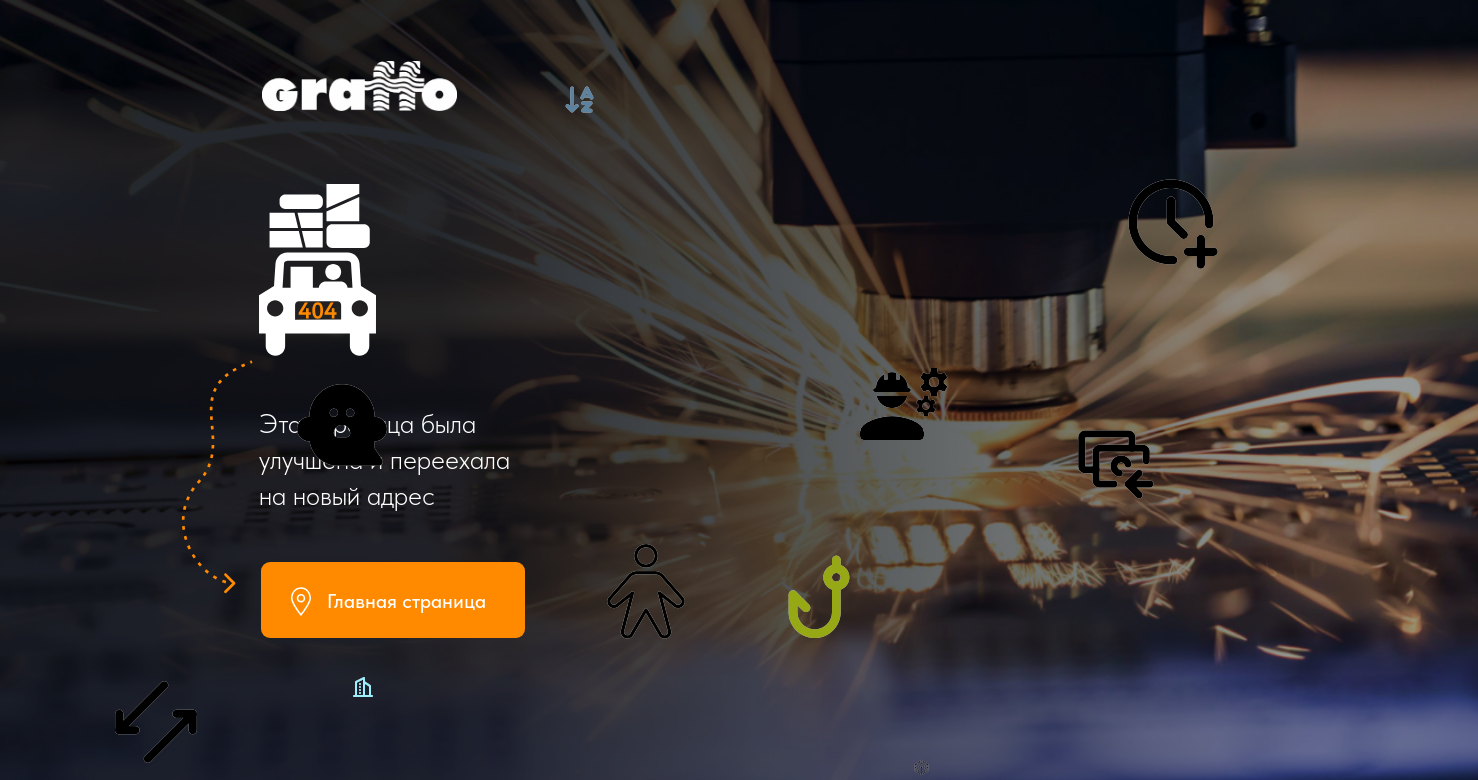 This screenshot has height=780, width=1478. What do you see at coordinates (579, 99) in the screenshot?
I see `sort list alphabetically A to Z` at bounding box center [579, 99].